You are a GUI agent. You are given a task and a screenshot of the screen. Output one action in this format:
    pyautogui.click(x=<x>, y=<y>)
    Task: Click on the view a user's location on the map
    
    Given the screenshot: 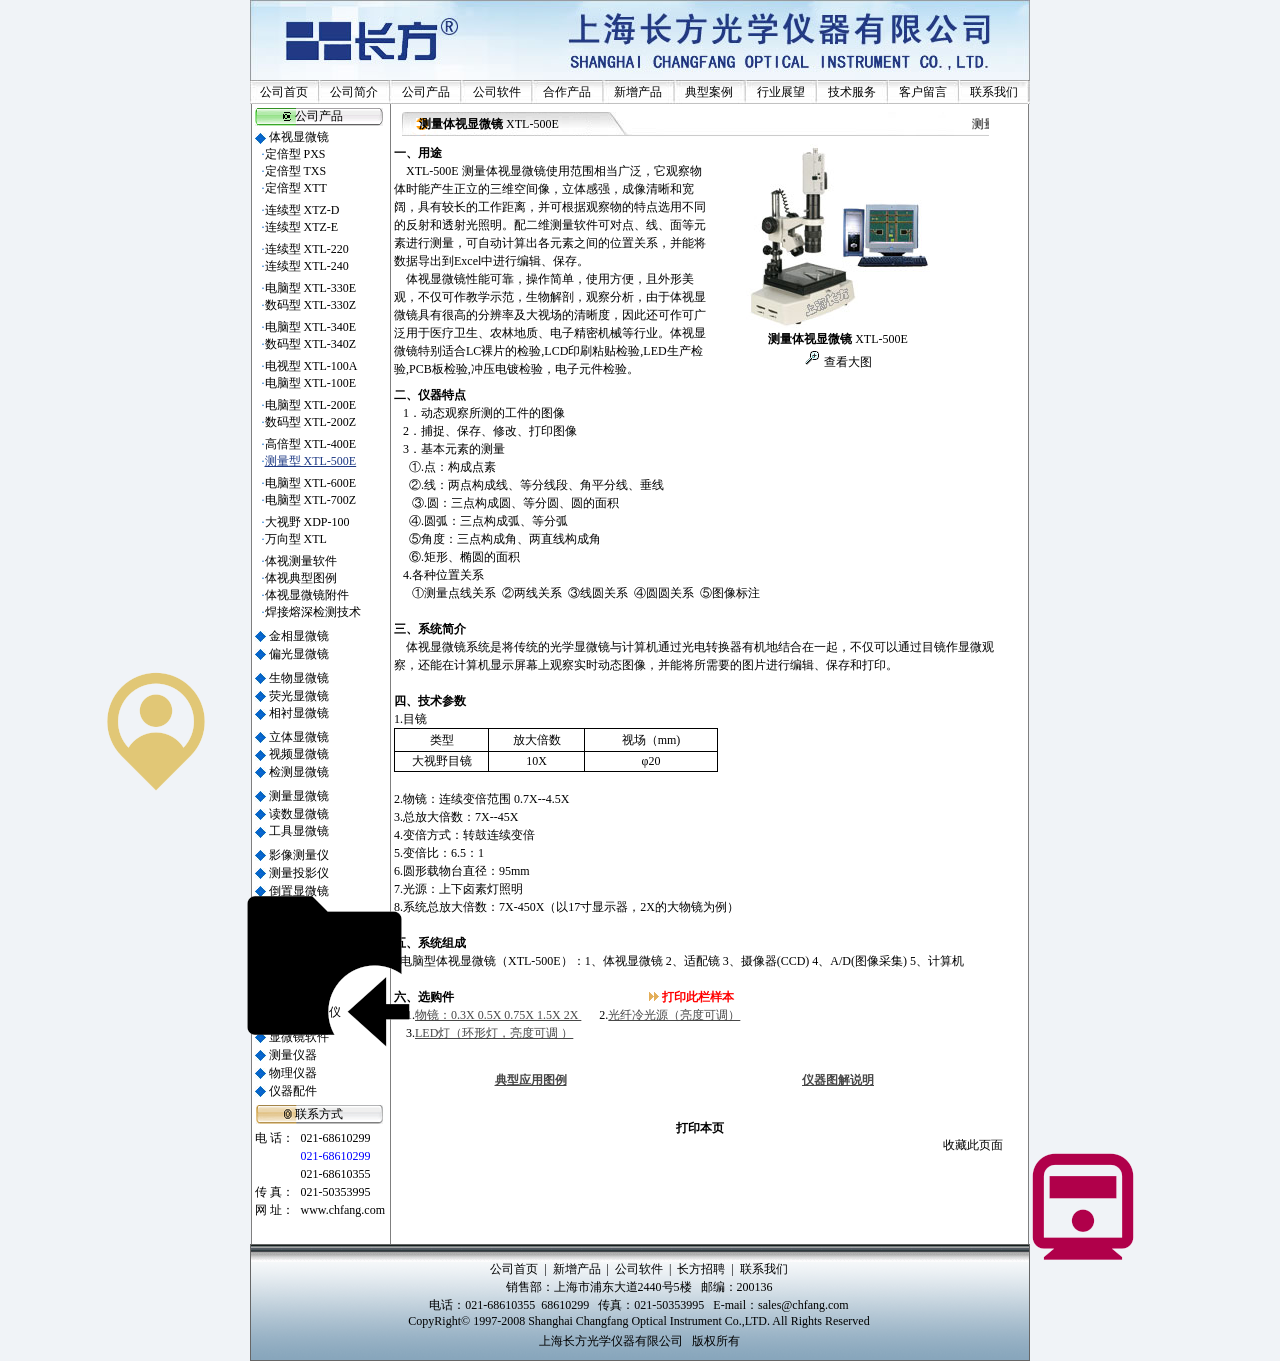 What is the action you would take?
    pyautogui.click(x=156, y=727)
    